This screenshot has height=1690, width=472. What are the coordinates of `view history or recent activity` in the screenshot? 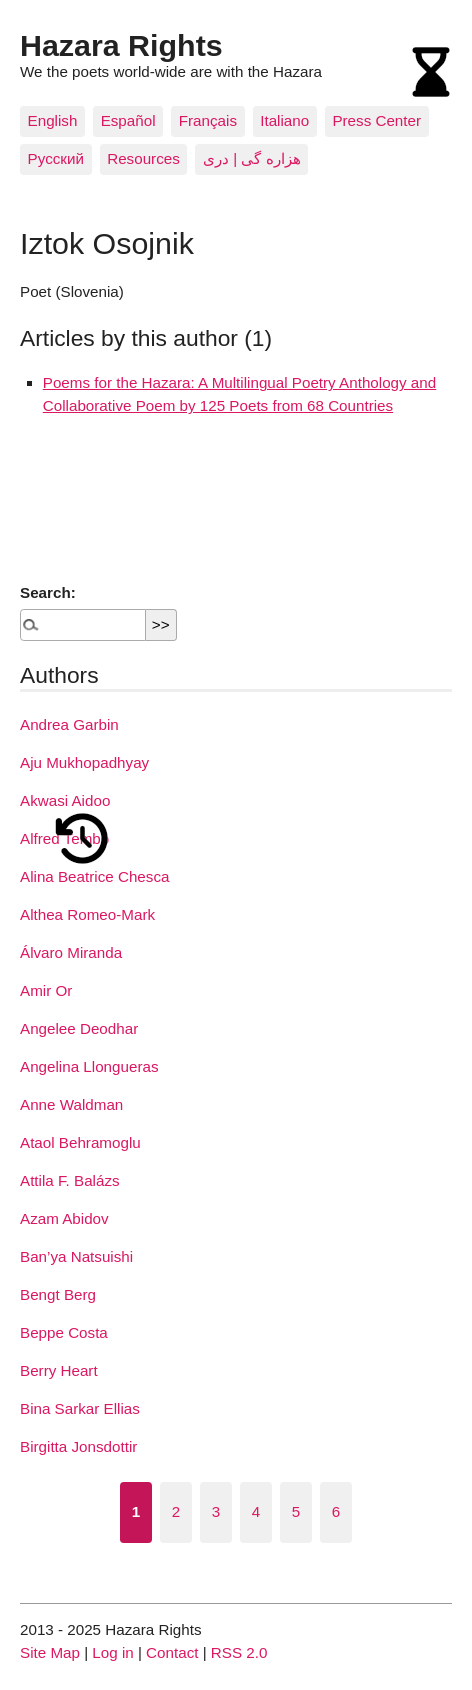 It's located at (82, 838).